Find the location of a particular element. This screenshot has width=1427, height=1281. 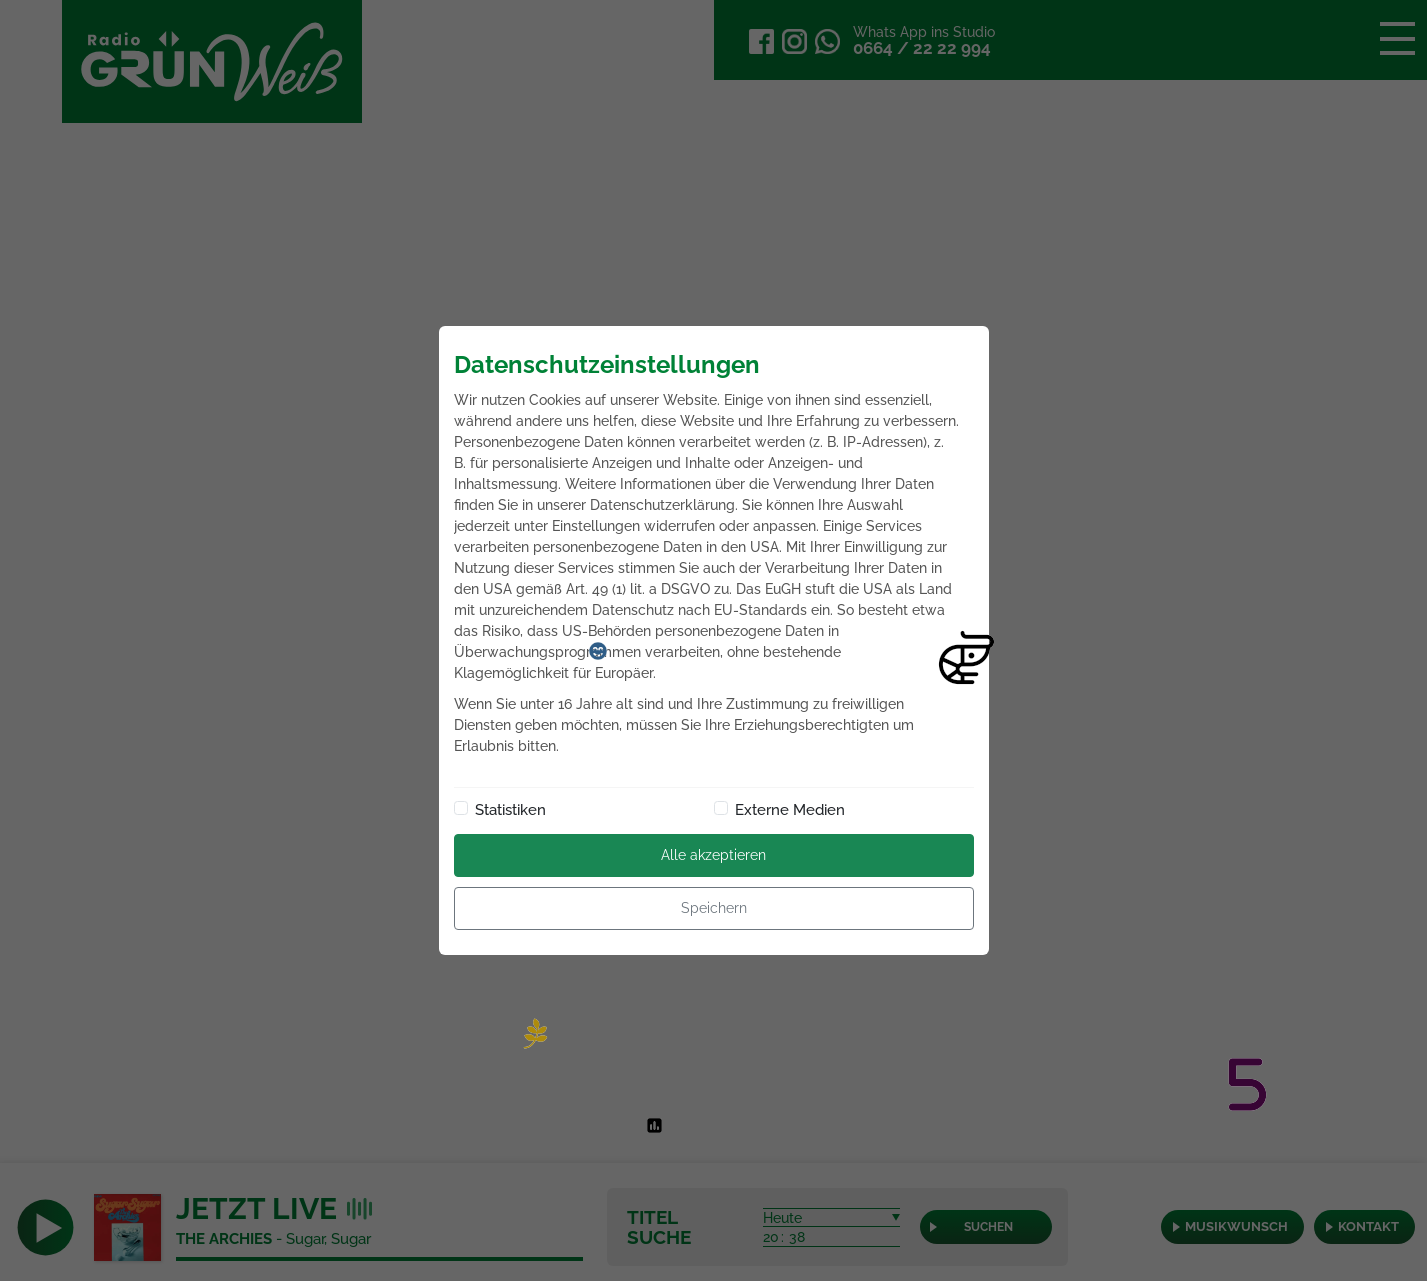

indicates the number five in a list or count is located at coordinates (1247, 1084).